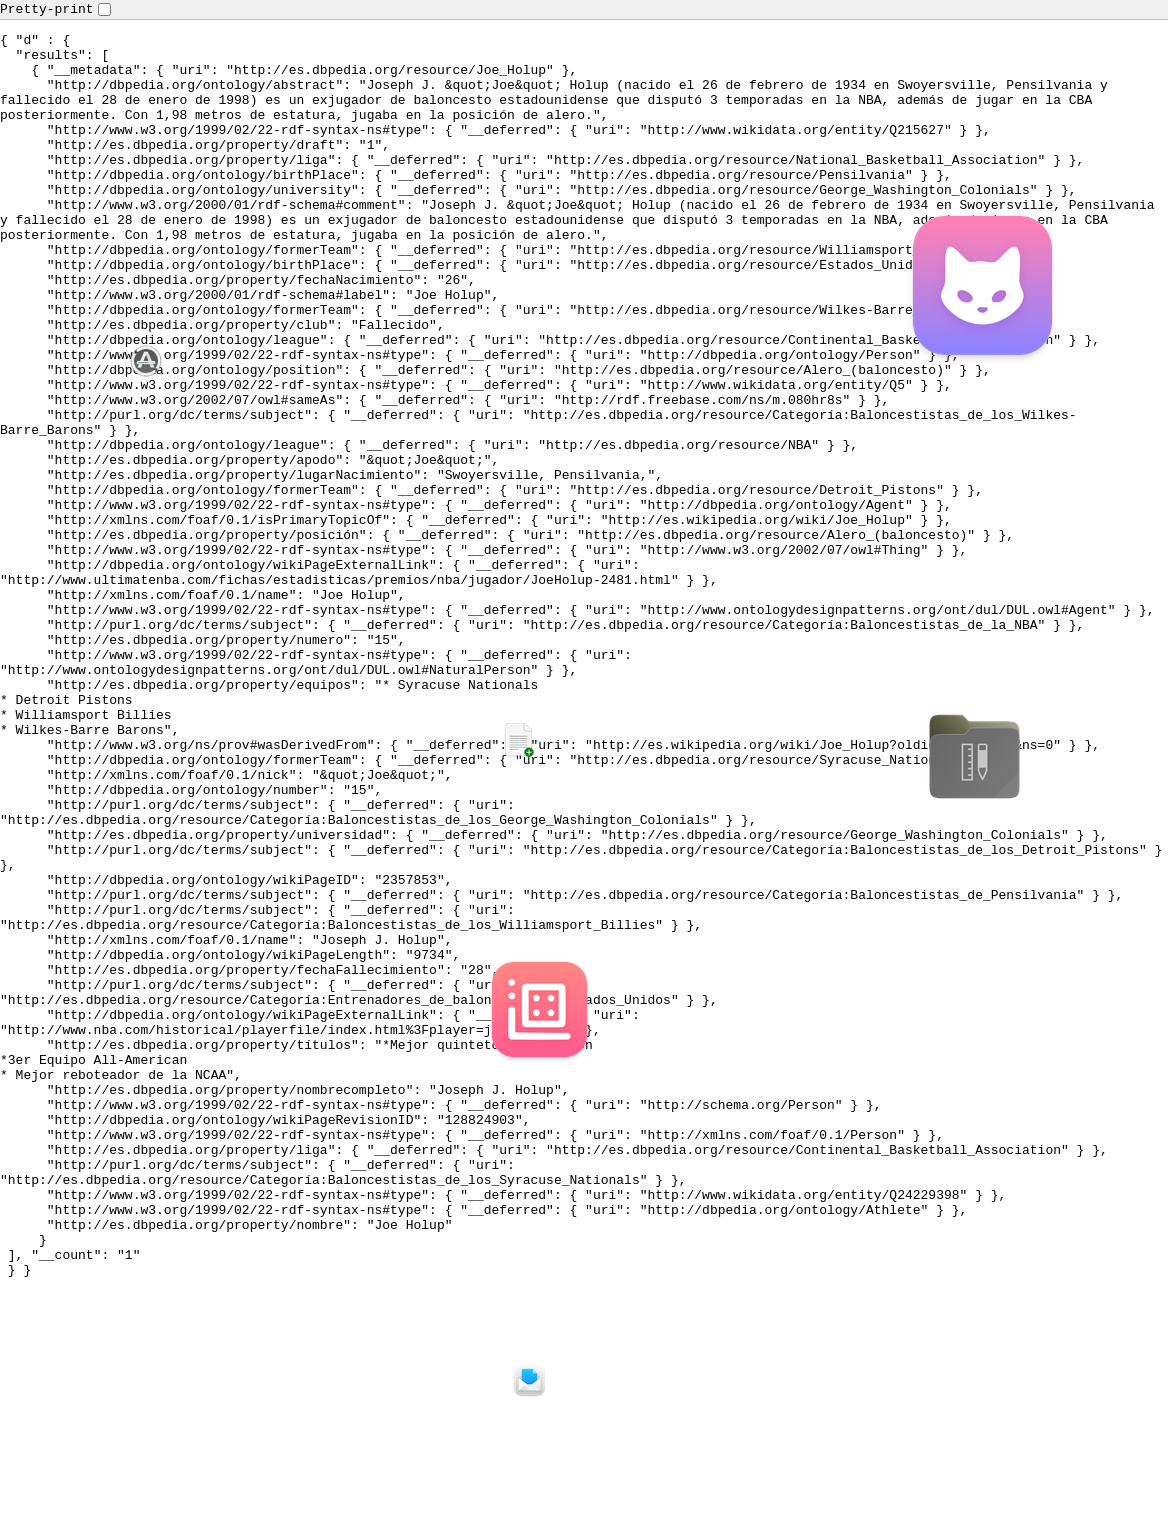 This screenshot has width=1168, height=1540. I want to click on open ludusavi game save backup tool, so click(539, 1009).